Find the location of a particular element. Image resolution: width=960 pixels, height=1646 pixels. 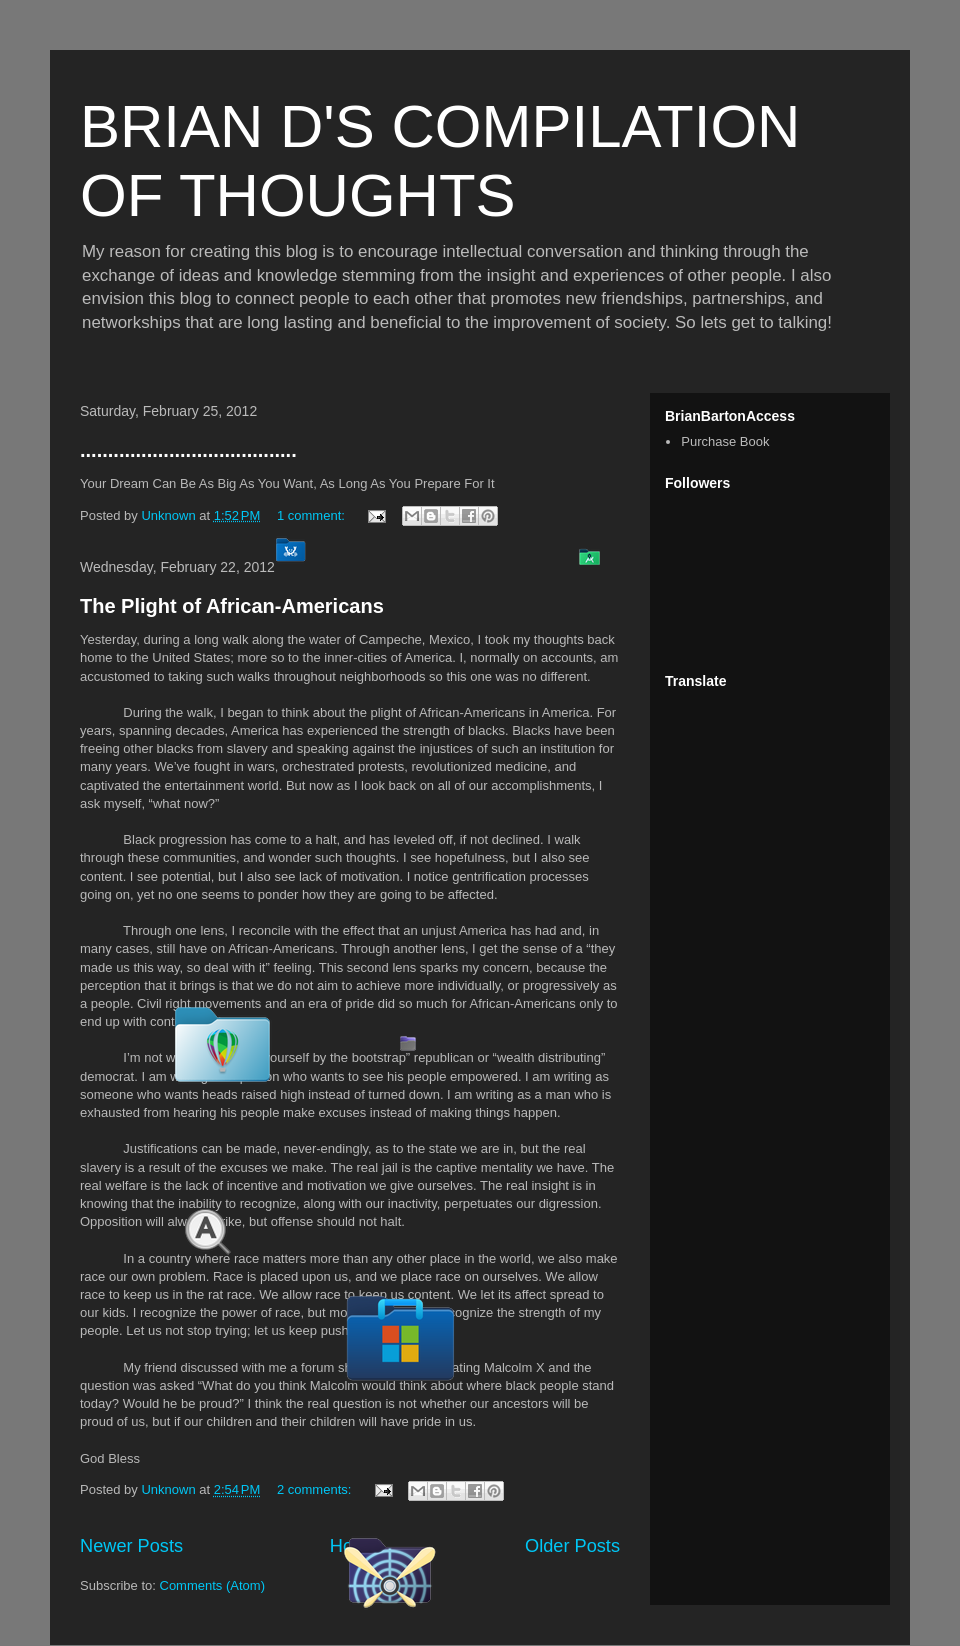

open folder containing CorelDRAW files is located at coordinates (222, 1047).